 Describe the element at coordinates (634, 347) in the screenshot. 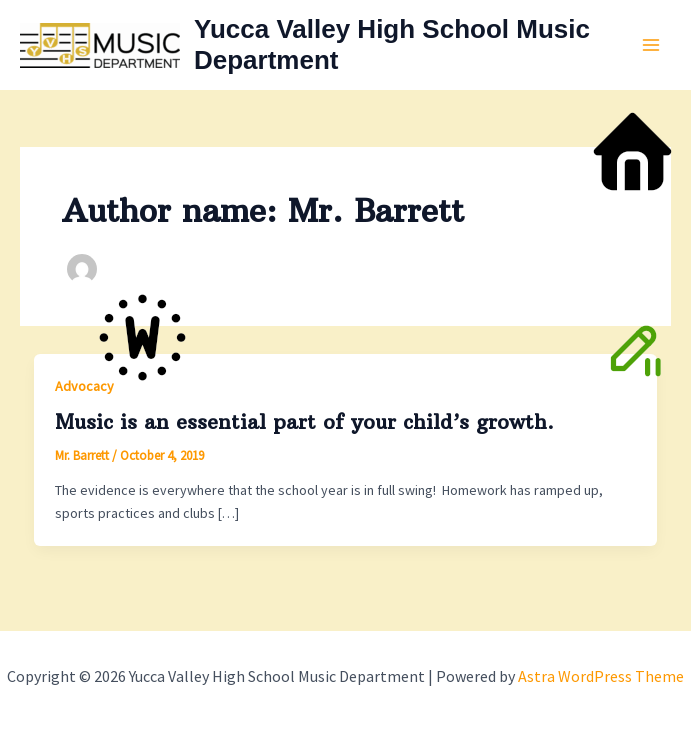

I see `pause editing mode` at that location.